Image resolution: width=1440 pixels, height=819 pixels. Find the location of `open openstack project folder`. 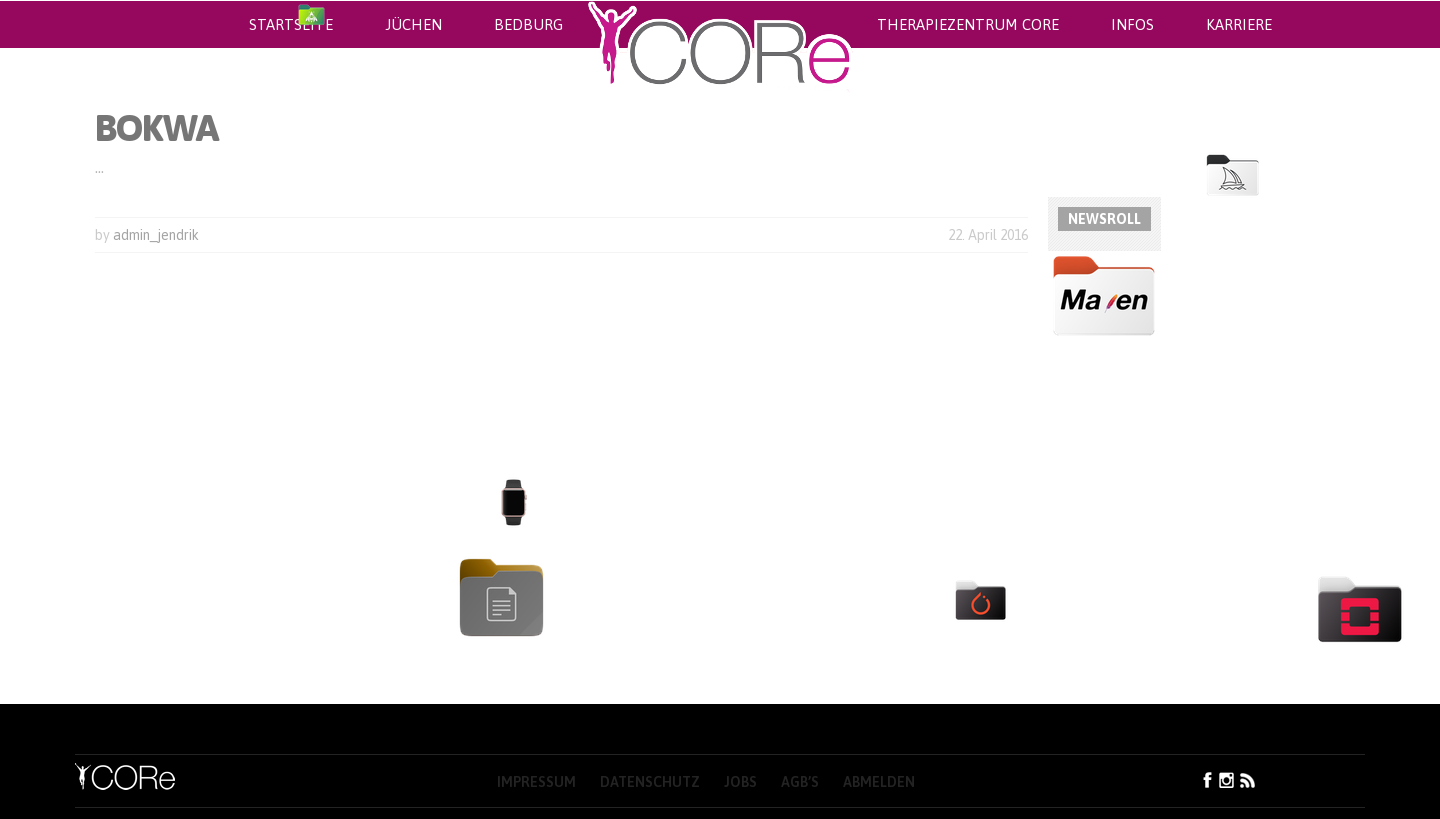

open openstack project folder is located at coordinates (1359, 611).